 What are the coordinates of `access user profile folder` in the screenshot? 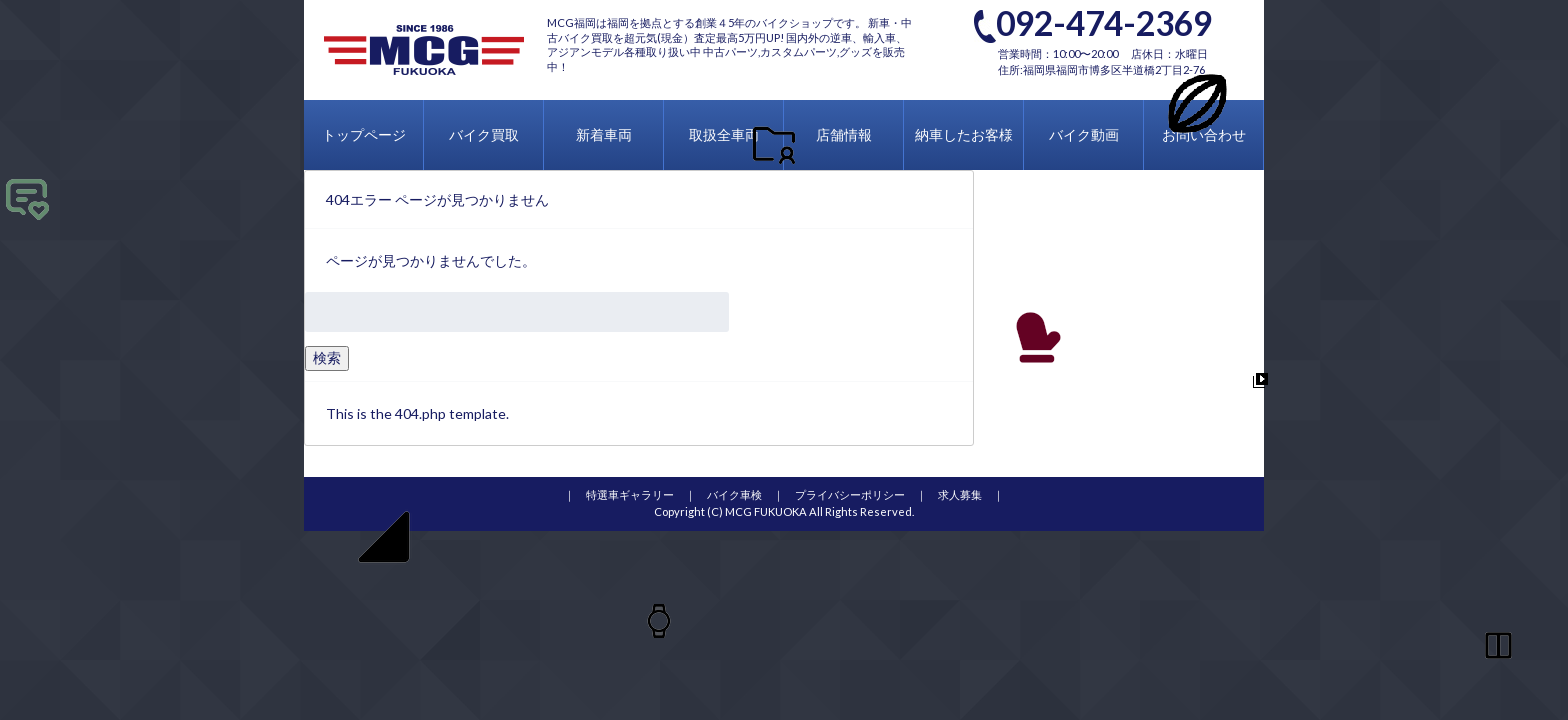 It's located at (774, 143).